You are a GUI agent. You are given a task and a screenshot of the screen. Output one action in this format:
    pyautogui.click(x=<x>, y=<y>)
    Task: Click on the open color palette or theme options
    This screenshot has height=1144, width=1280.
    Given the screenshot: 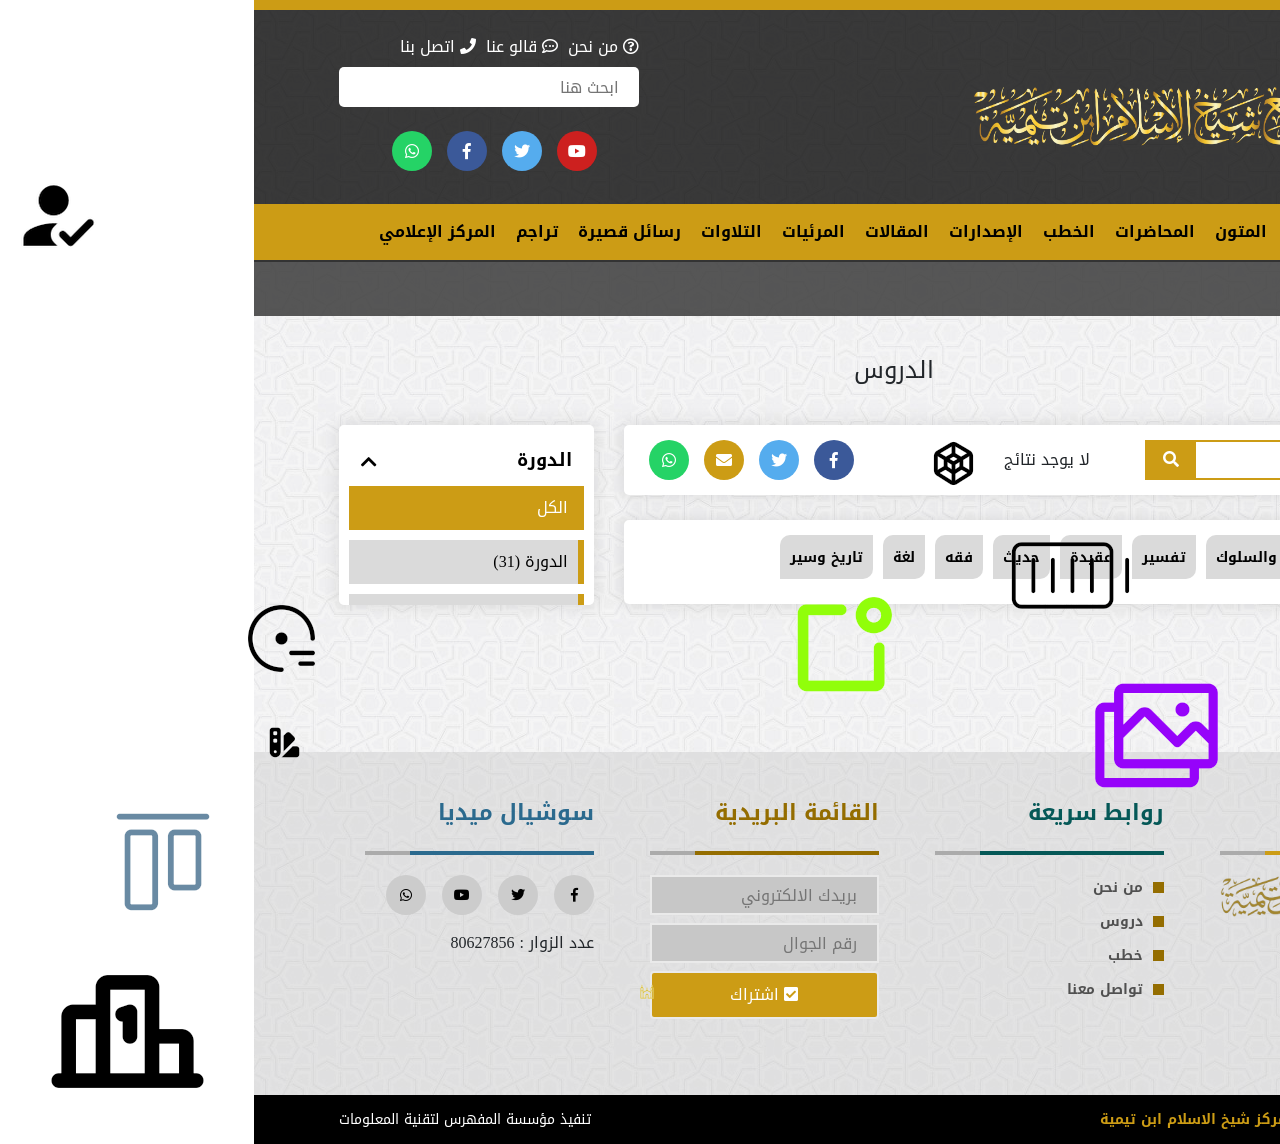 What is the action you would take?
    pyautogui.click(x=284, y=742)
    